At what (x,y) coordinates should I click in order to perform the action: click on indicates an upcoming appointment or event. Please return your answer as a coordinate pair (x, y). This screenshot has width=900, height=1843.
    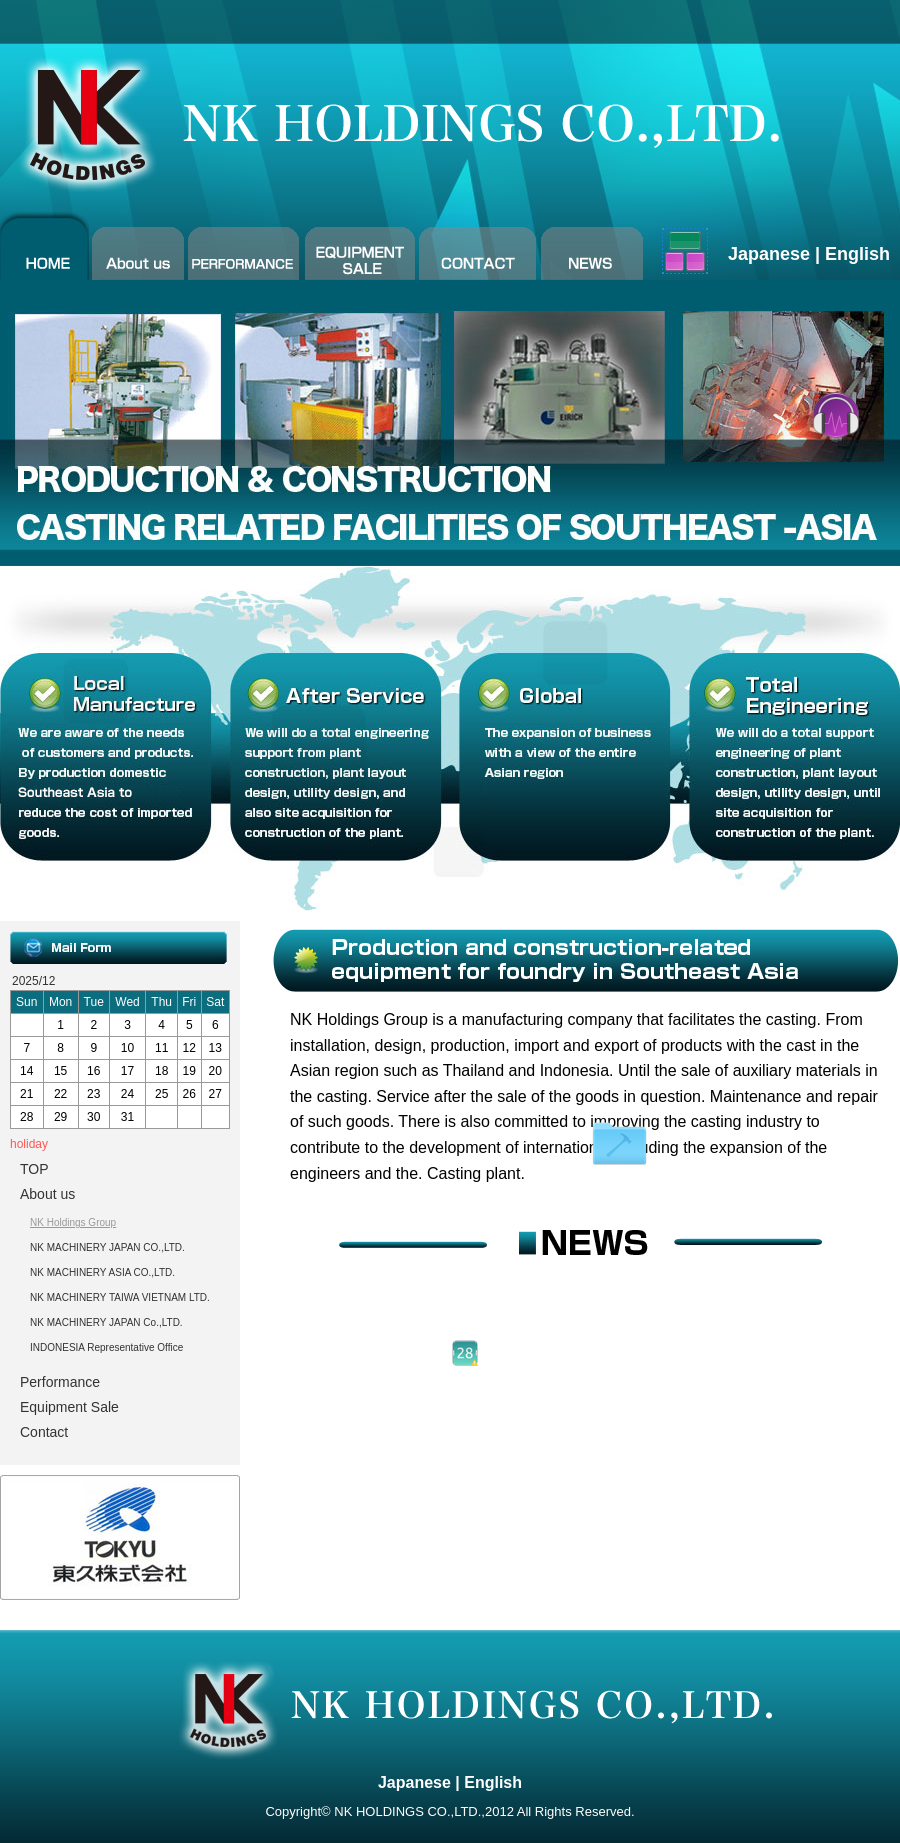
    Looking at the image, I should click on (465, 1353).